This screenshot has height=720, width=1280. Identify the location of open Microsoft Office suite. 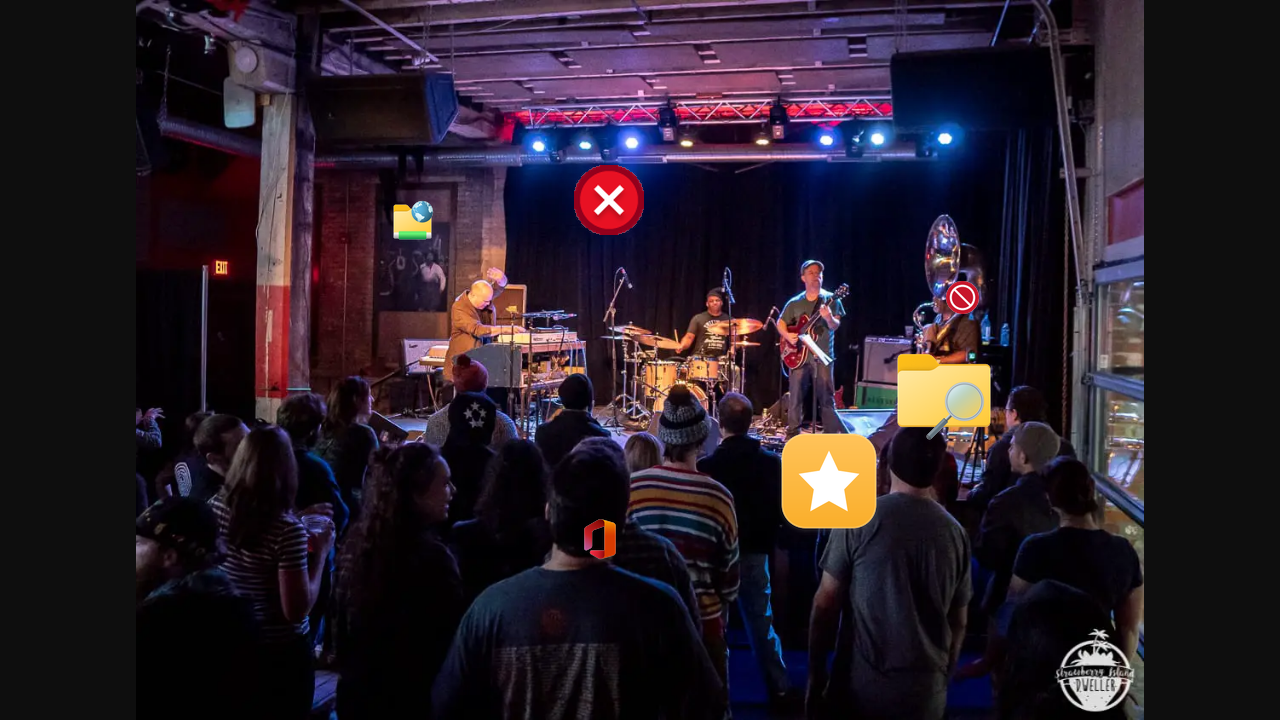
(600, 539).